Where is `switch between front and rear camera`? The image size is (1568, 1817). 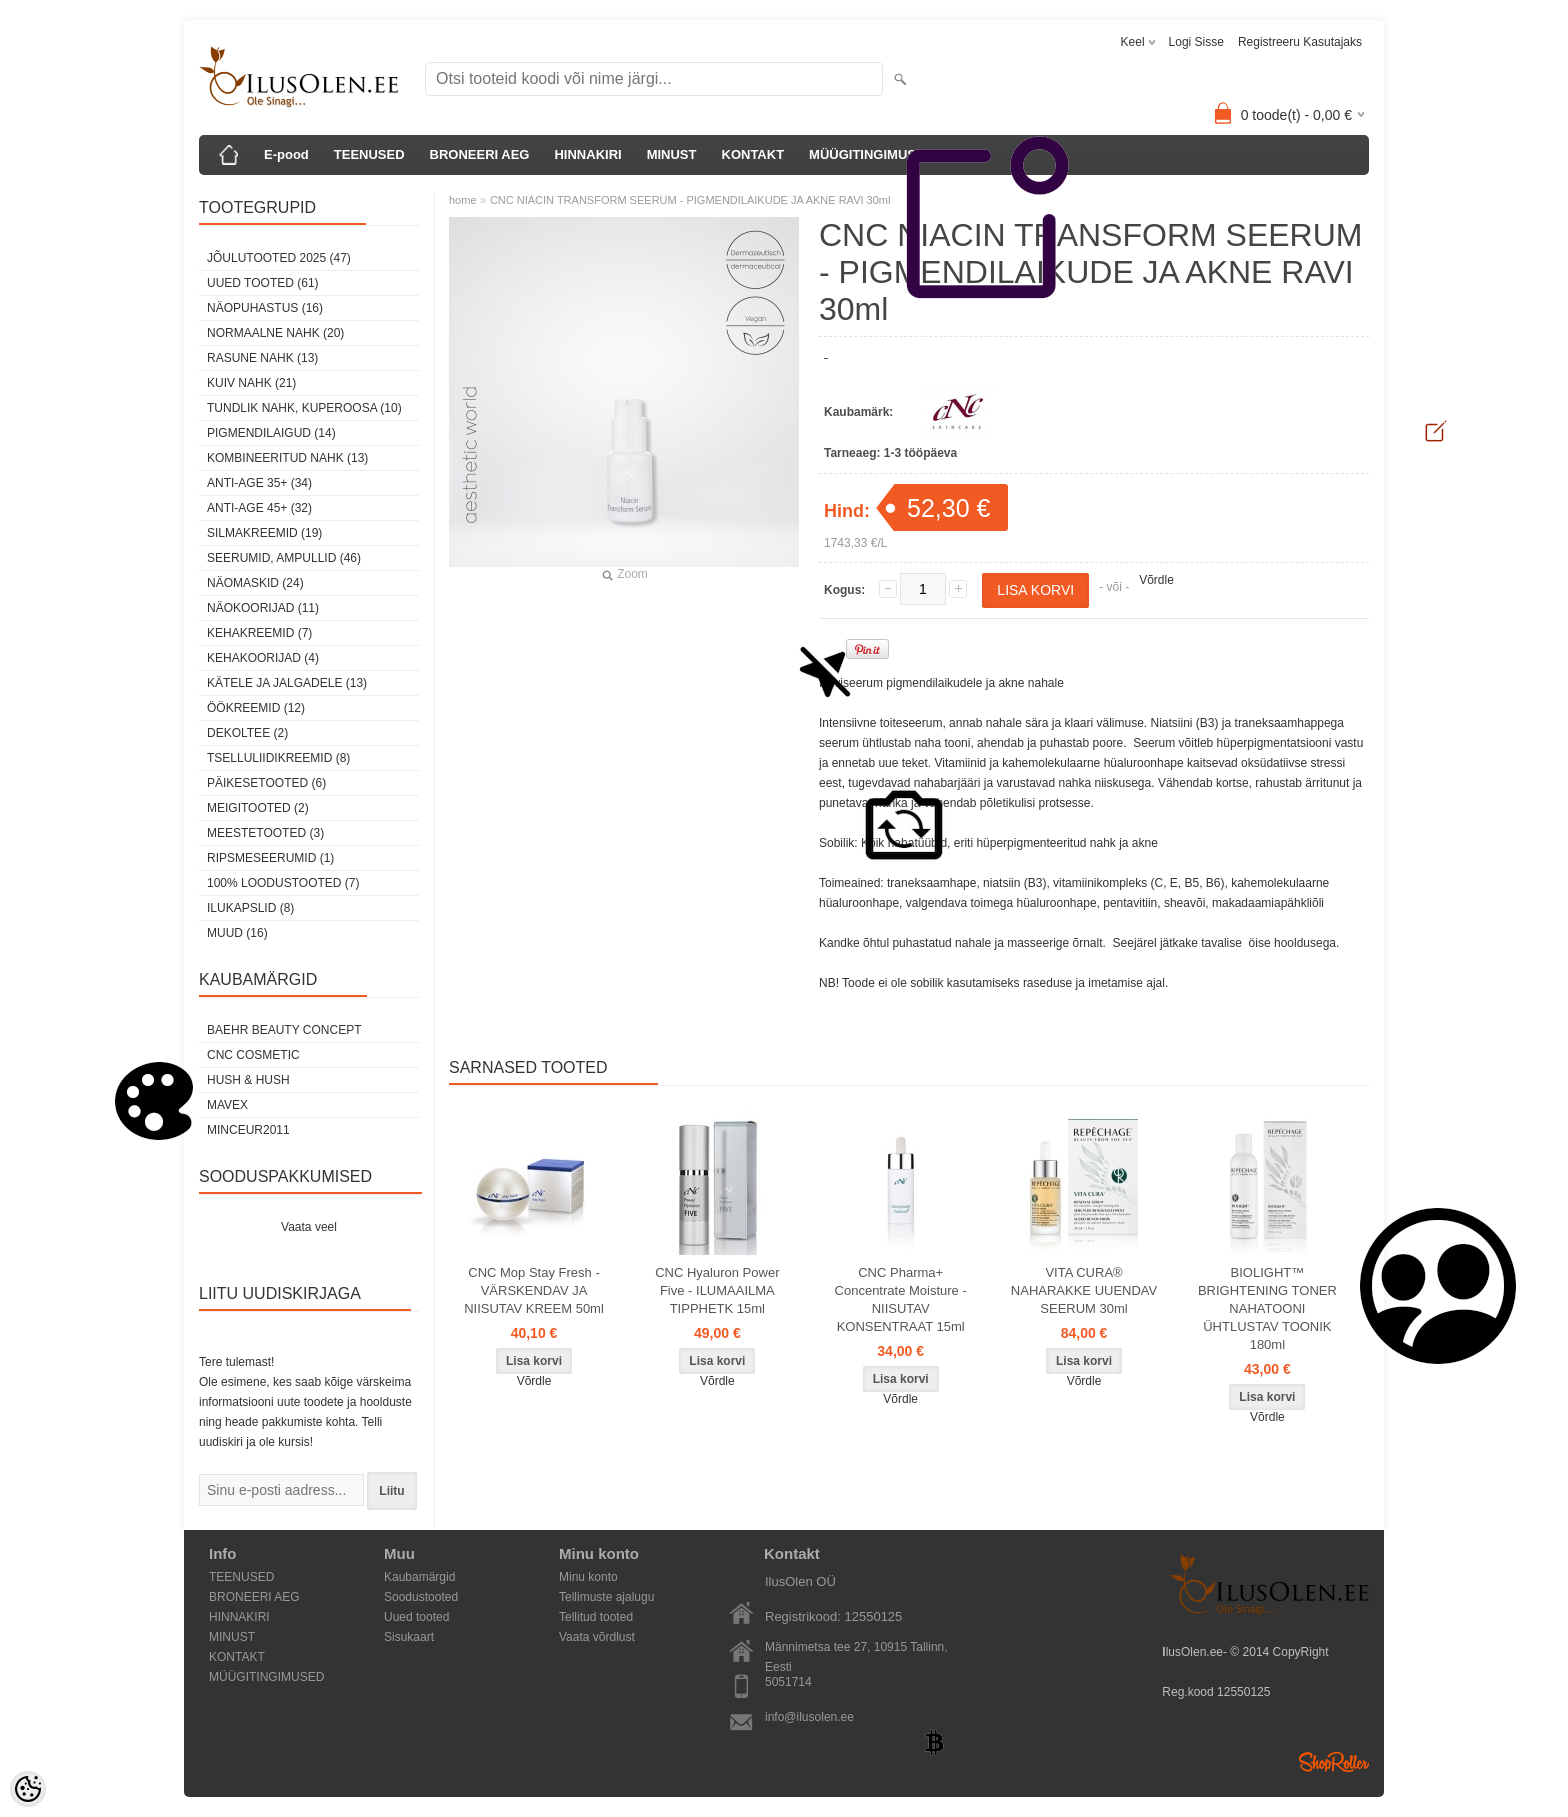 switch between front and rear camera is located at coordinates (904, 825).